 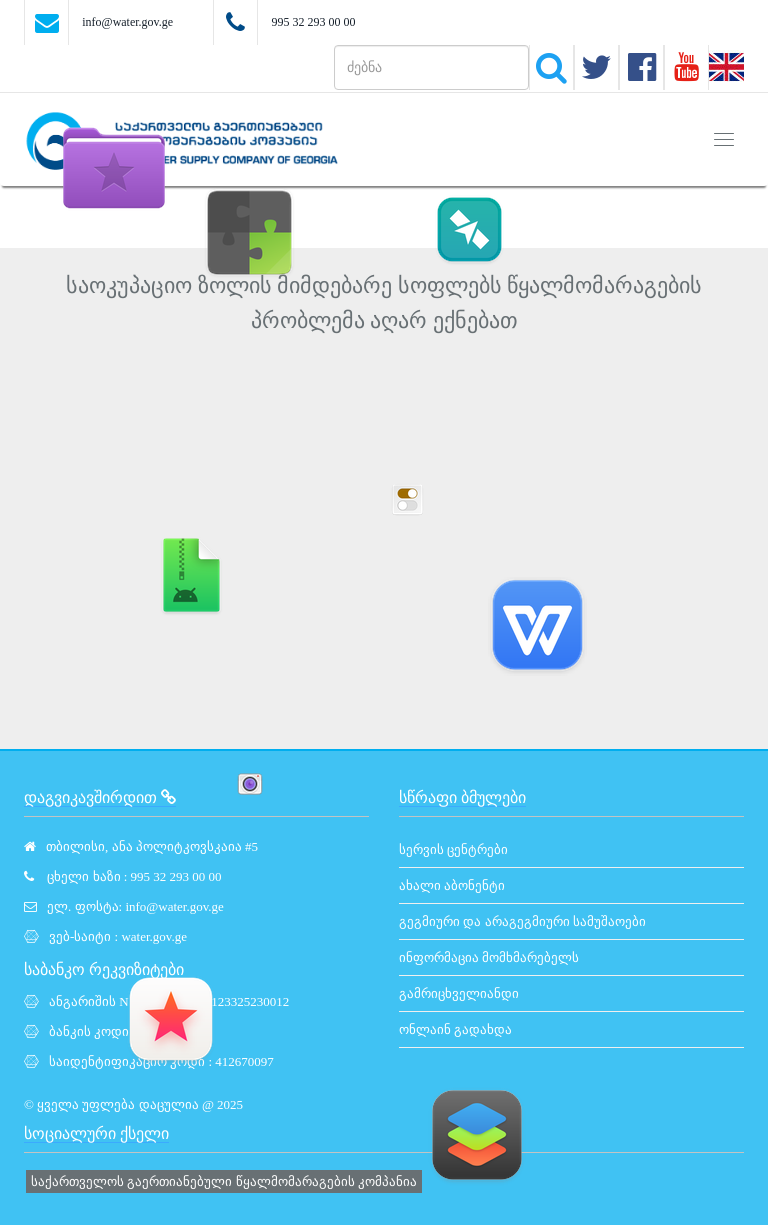 I want to click on open the camera app, so click(x=250, y=784).